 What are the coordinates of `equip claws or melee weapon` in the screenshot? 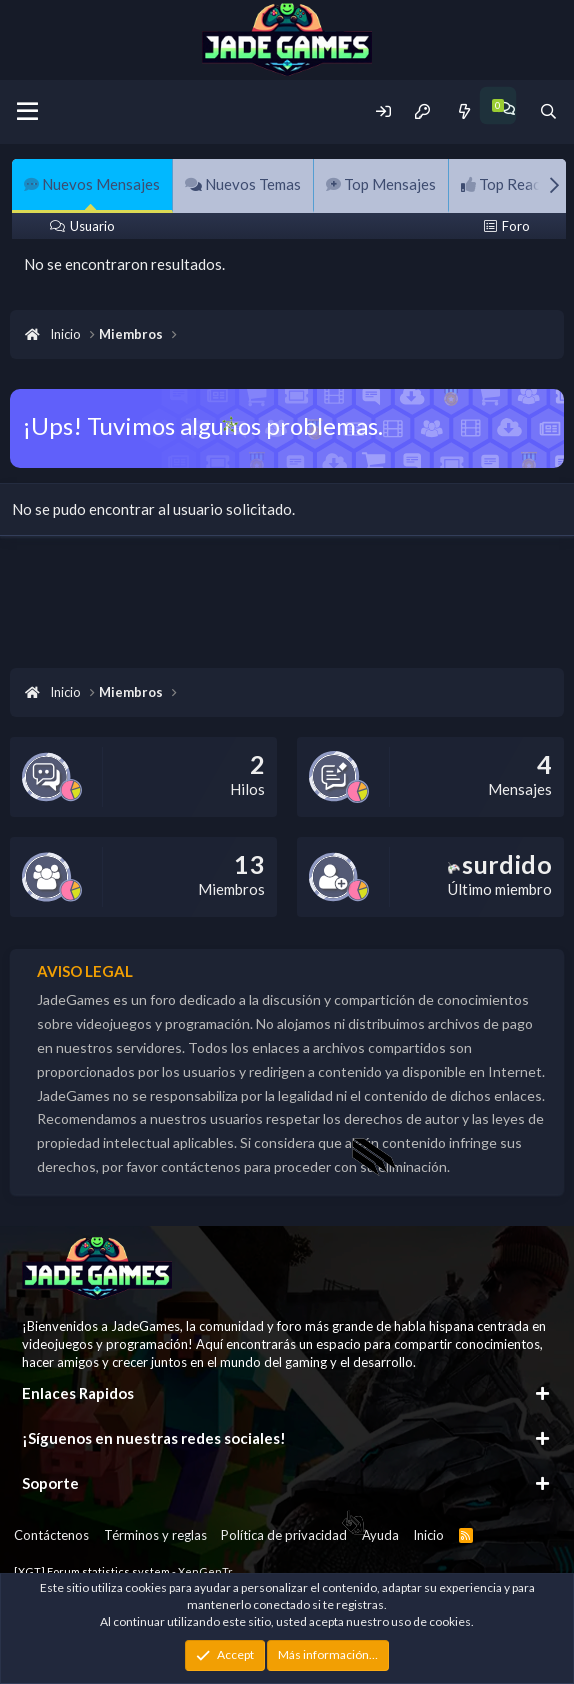 It's located at (374, 1160).